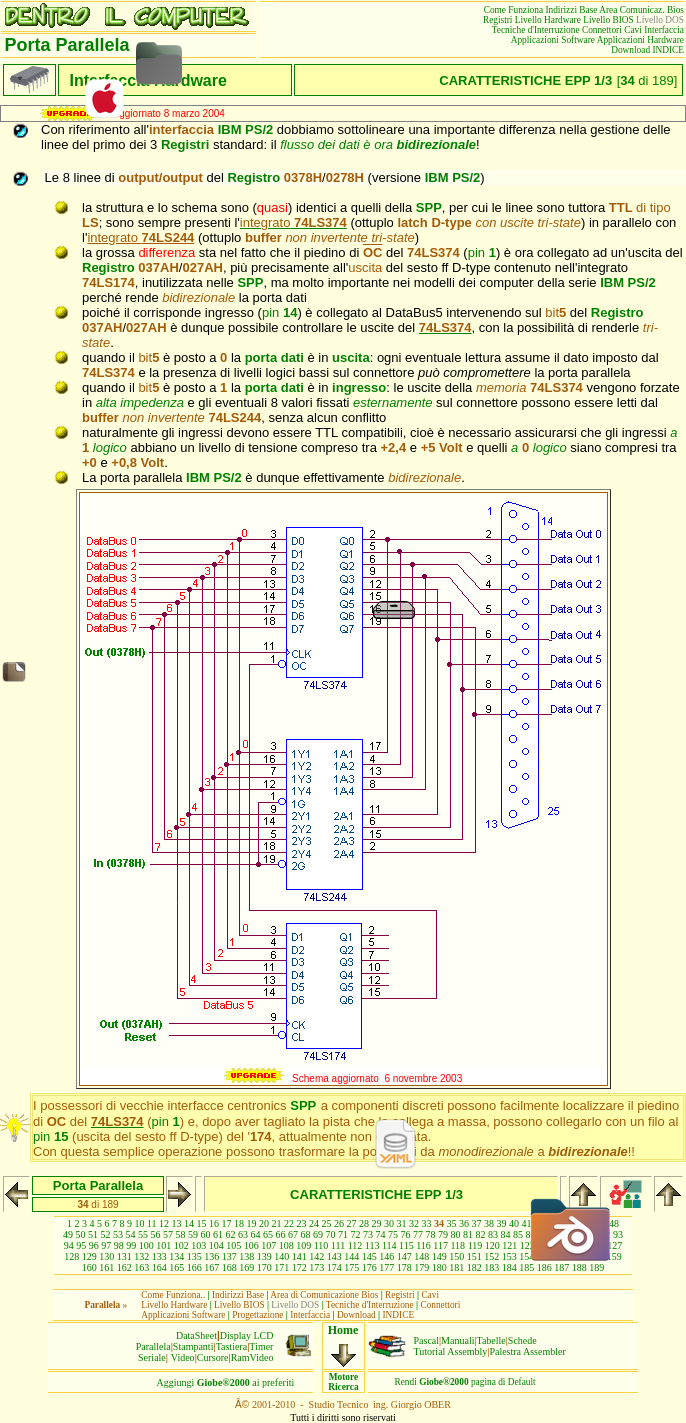  Describe the element at coordinates (395, 1143) in the screenshot. I see `a yaml configuration file` at that location.